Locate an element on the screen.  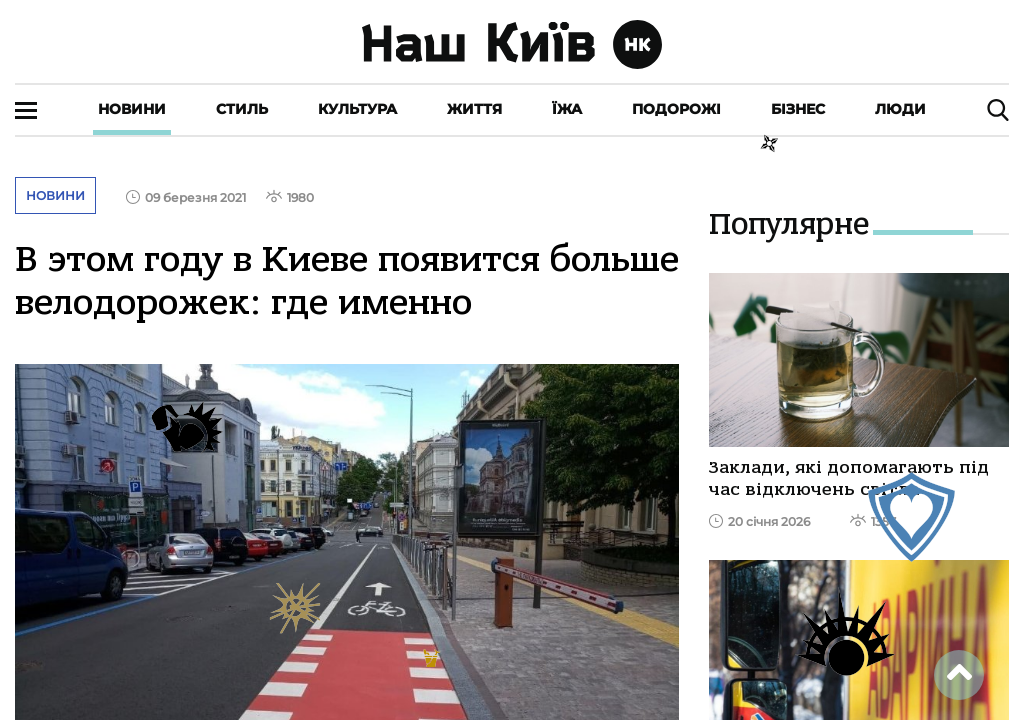
view your fishing inventory or catch is located at coordinates (431, 658).